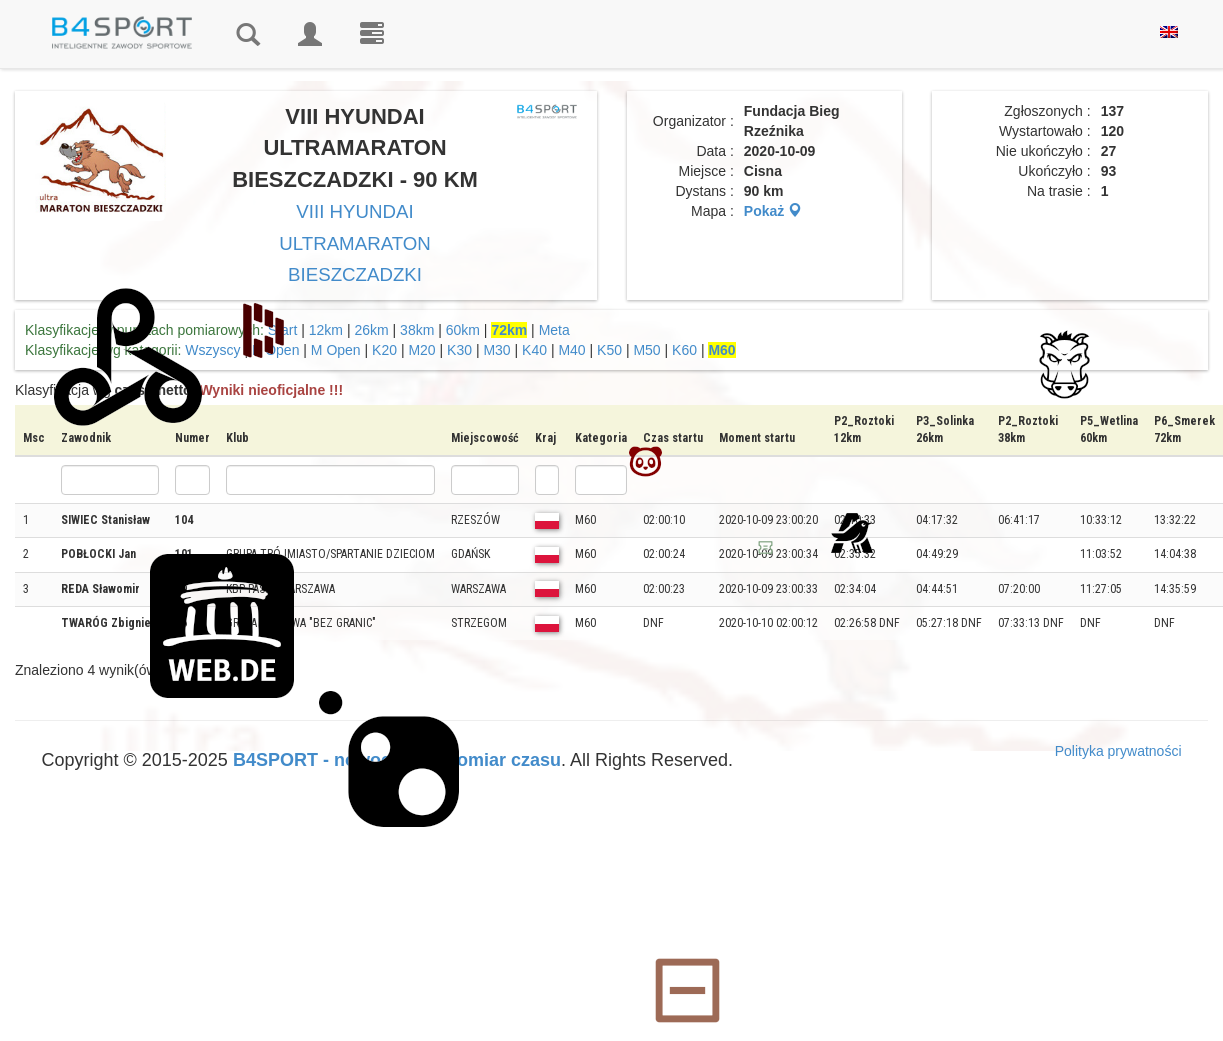  I want to click on Auchan retail store app or website, so click(852, 533).